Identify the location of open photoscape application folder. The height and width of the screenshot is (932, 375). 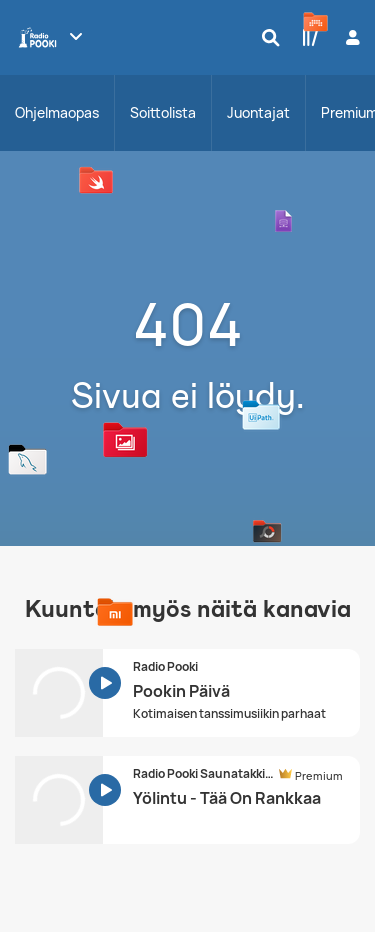
(267, 532).